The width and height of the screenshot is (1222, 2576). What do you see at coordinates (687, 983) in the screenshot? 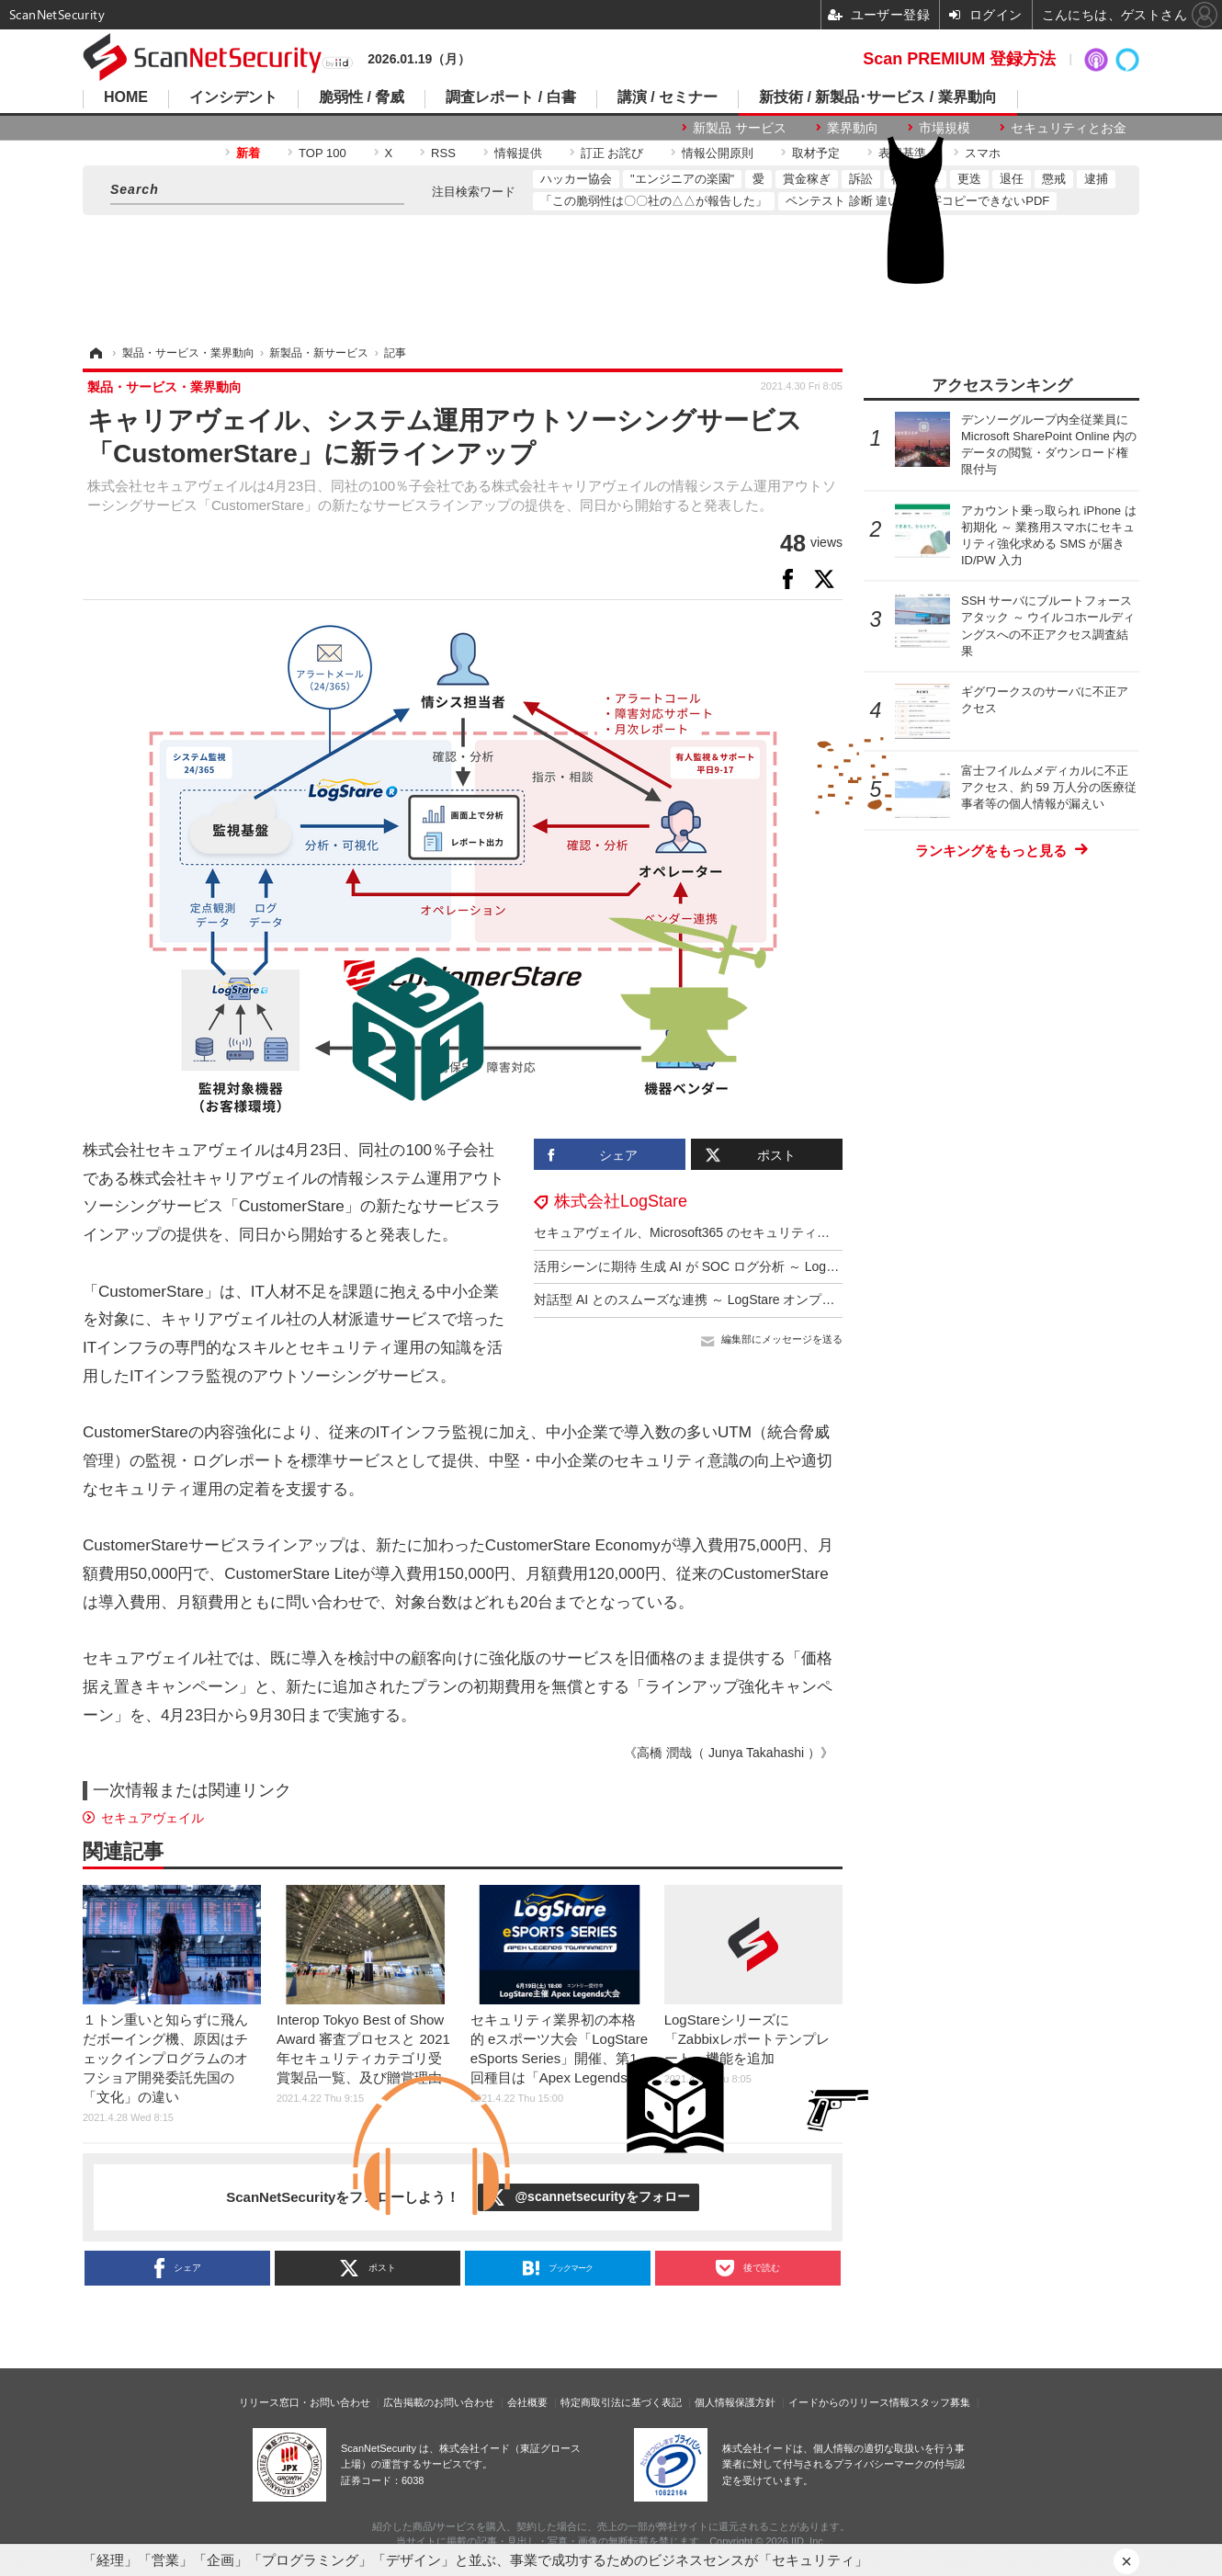
I see `access the weapon crafting menu` at bounding box center [687, 983].